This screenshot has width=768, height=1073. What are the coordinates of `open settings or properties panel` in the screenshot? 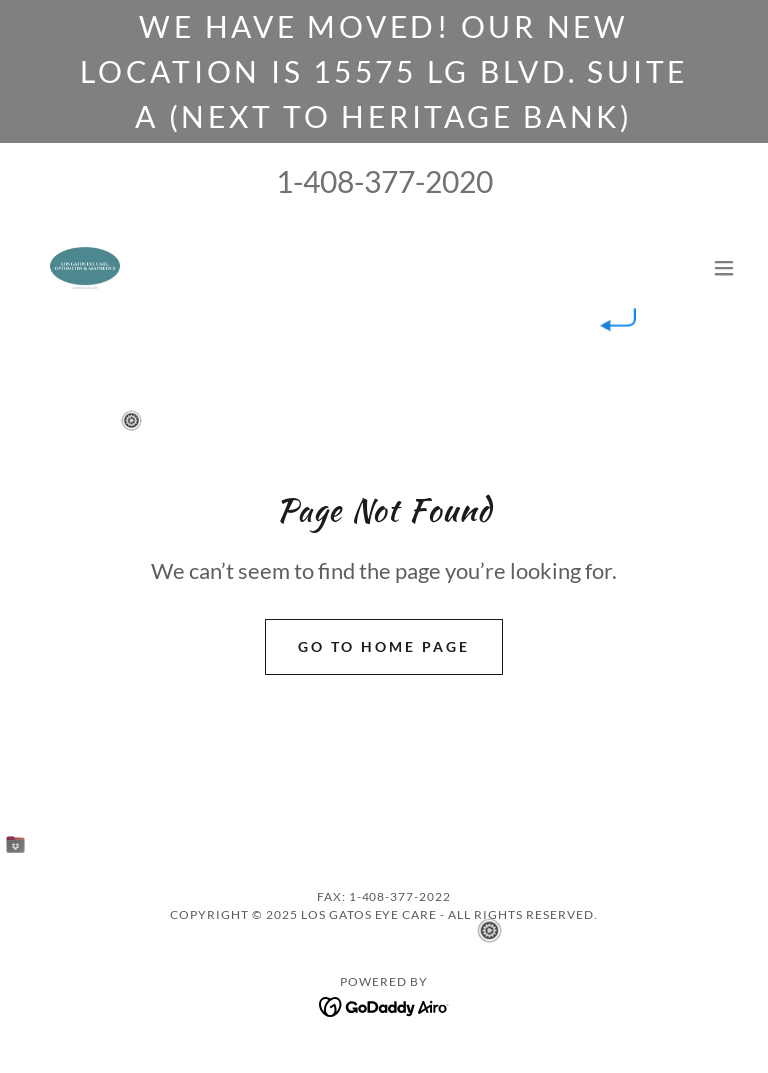 It's located at (131, 420).